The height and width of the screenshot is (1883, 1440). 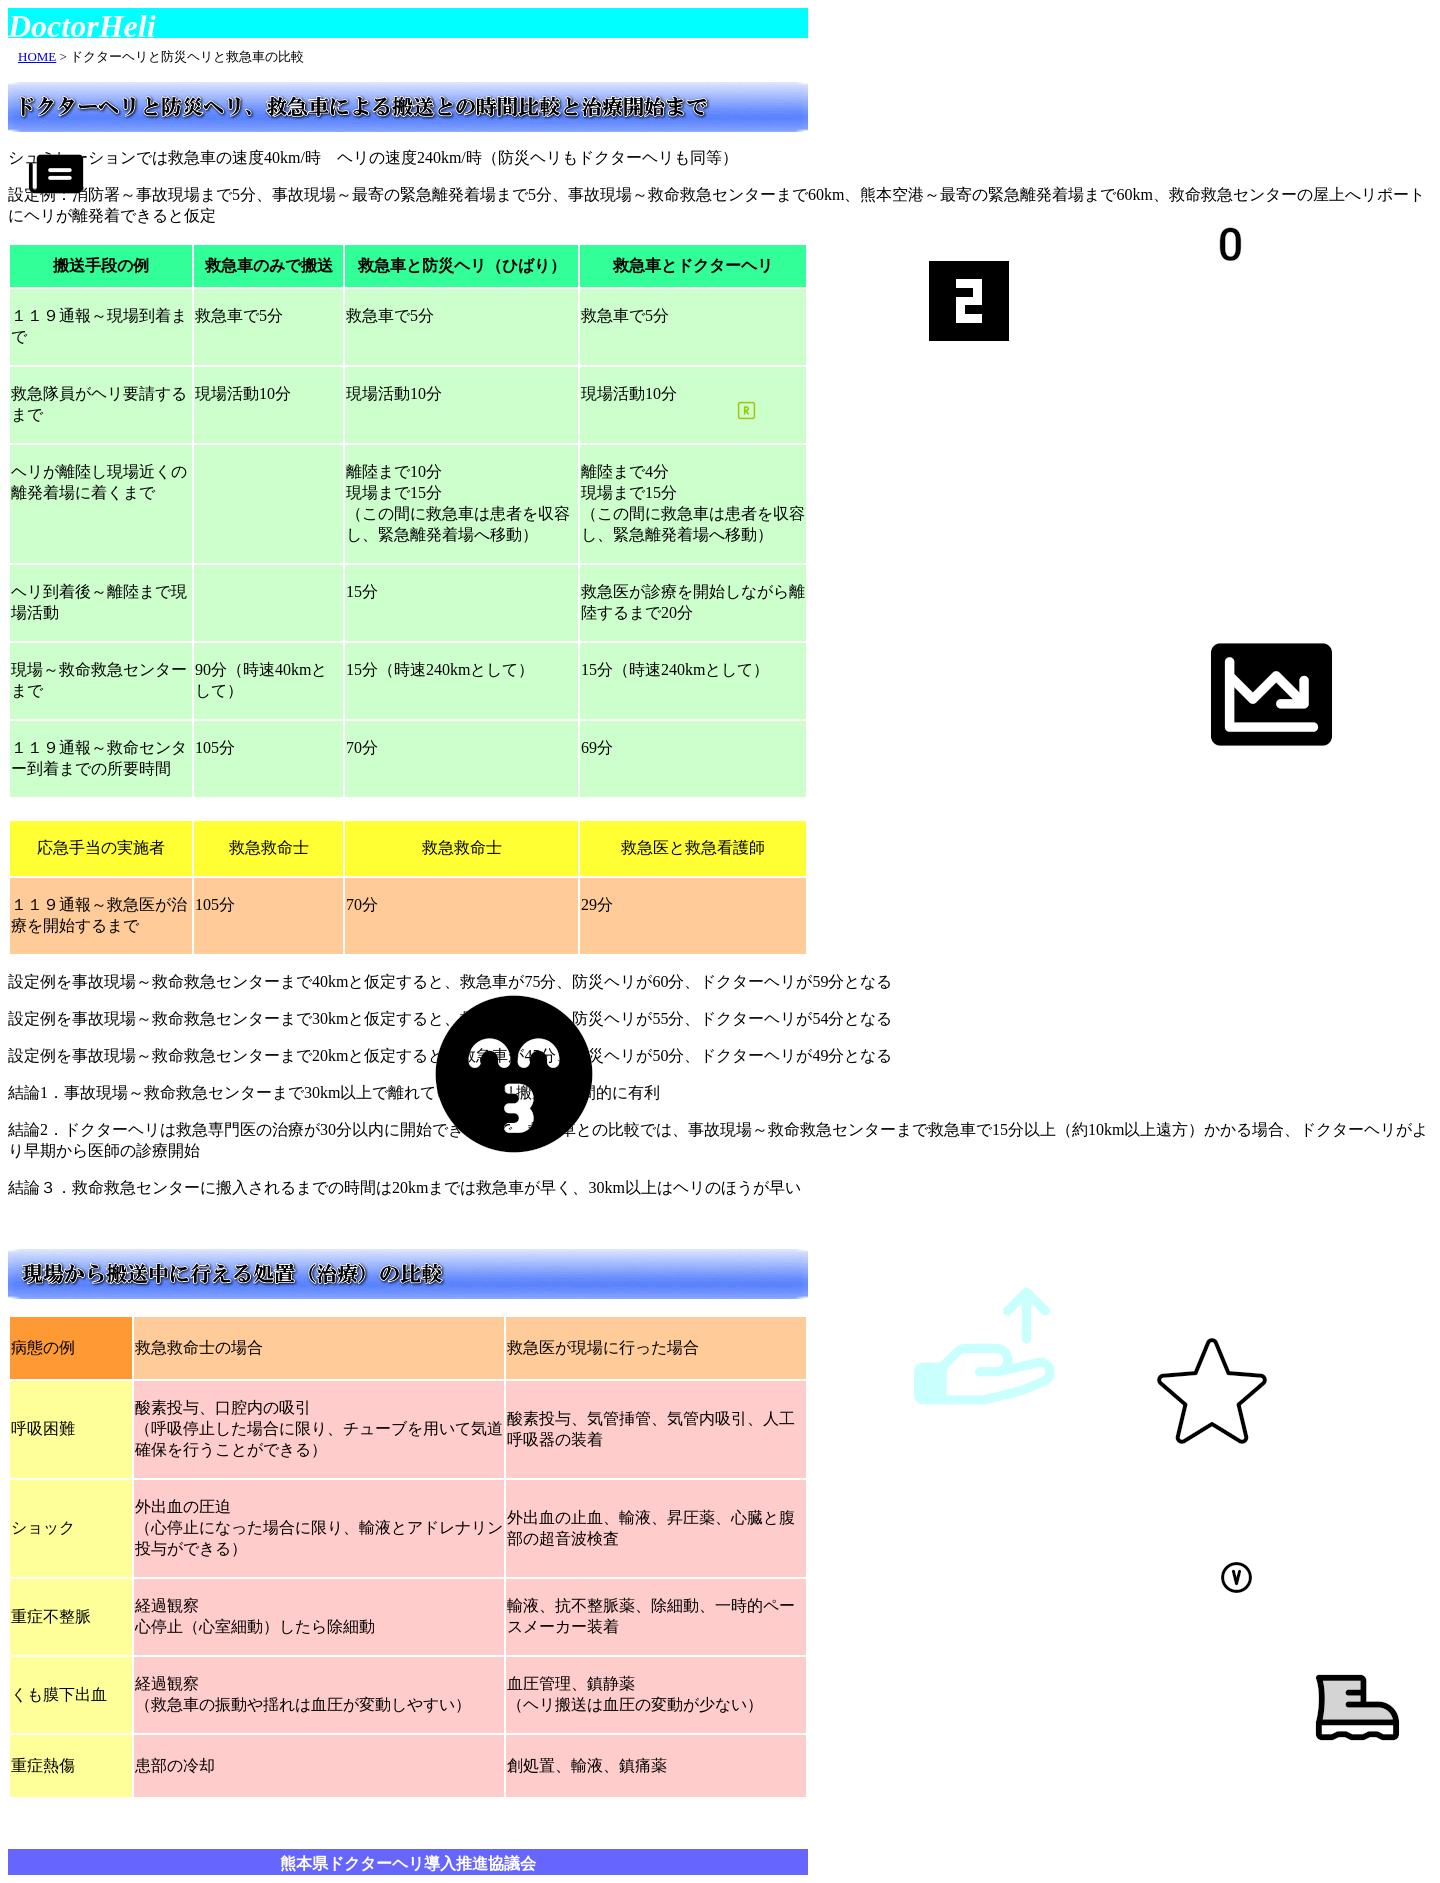 What do you see at coordinates (969, 301) in the screenshot?
I see `select option number two` at bounding box center [969, 301].